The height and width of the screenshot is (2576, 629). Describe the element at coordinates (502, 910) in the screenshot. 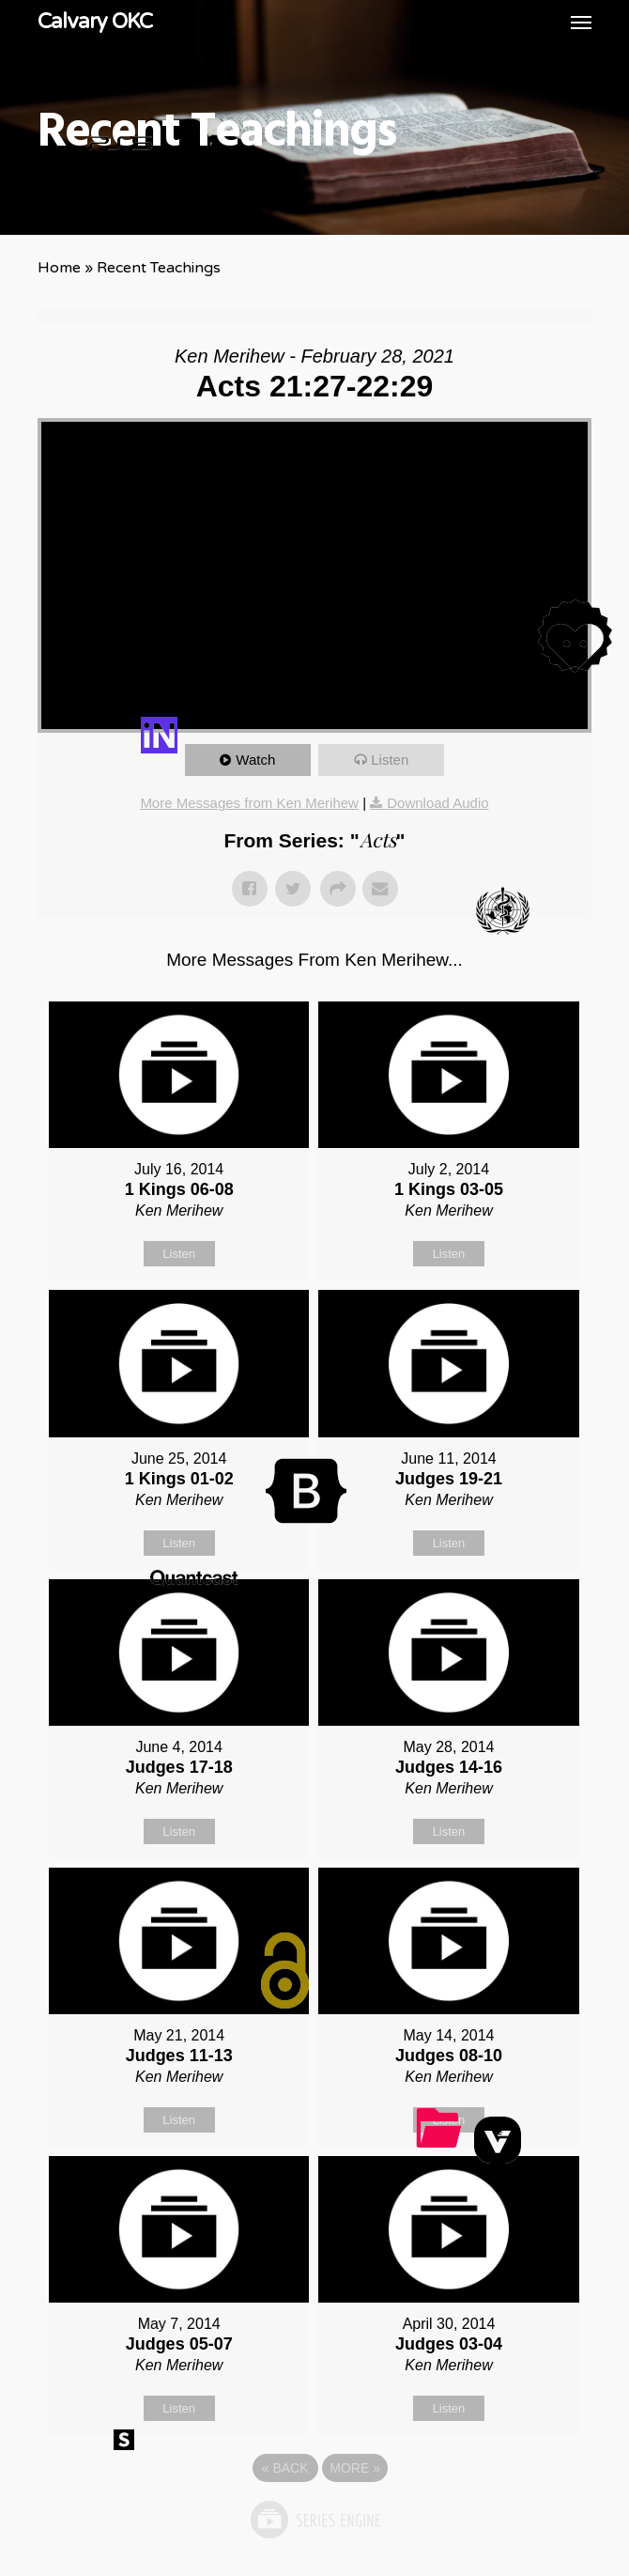

I see `world health organization official logo` at that location.